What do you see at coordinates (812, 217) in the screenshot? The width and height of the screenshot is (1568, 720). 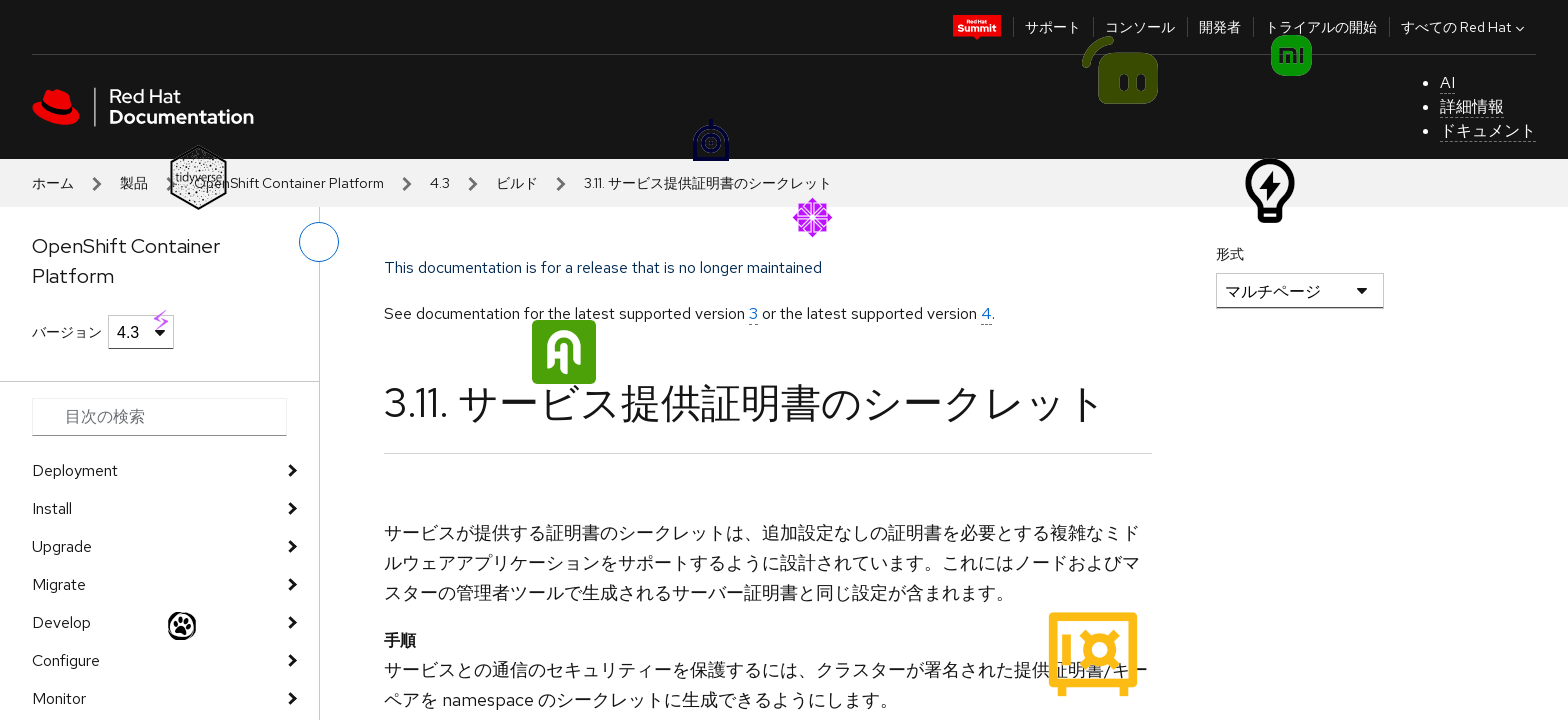 I see `centos linux distribution logo` at bounding box center [812, 217].